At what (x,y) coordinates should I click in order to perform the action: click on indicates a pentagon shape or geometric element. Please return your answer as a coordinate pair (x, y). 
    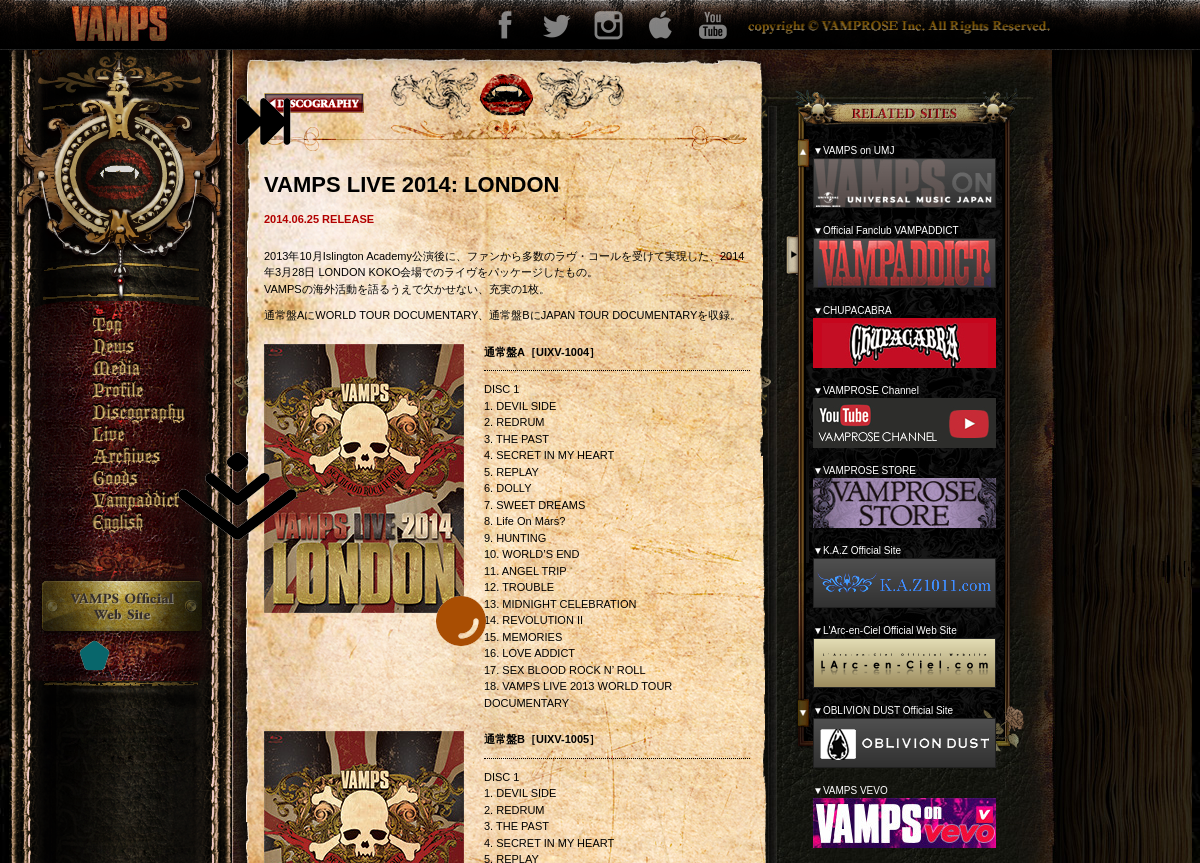
    Looking at the image, I should click on (94, 655).